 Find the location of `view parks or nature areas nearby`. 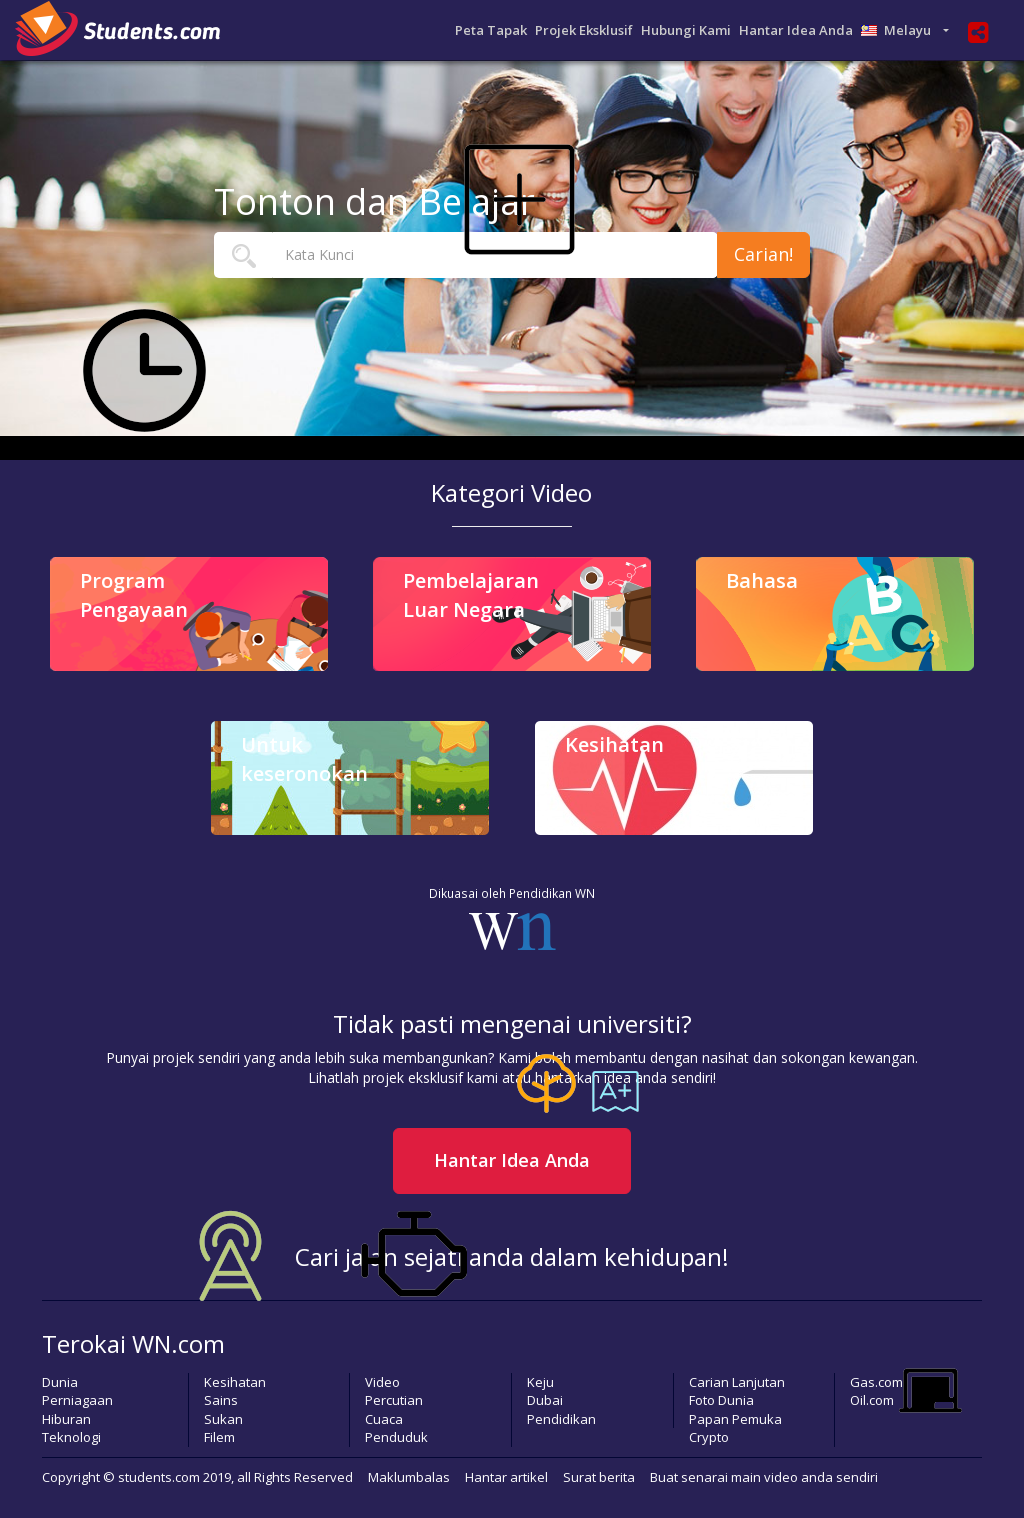

view parks or nature areas nearby is located at coordinates (546, 1083).